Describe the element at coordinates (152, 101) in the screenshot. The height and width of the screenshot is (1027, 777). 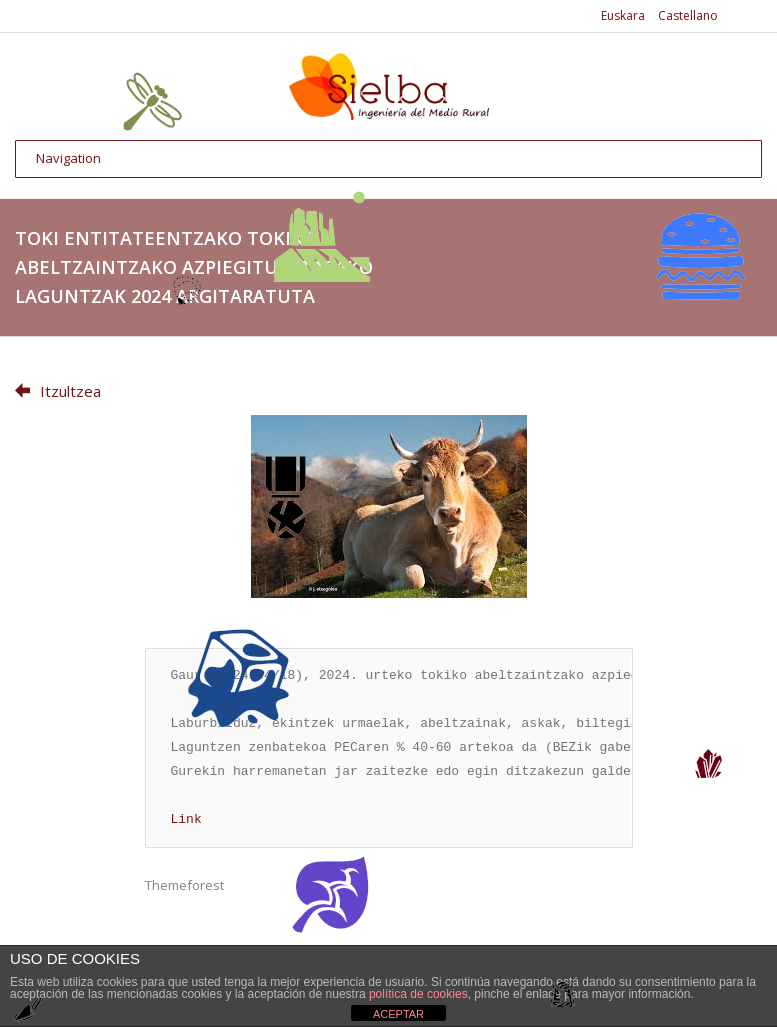
I see `nature or wildlife category indicator` at that location.